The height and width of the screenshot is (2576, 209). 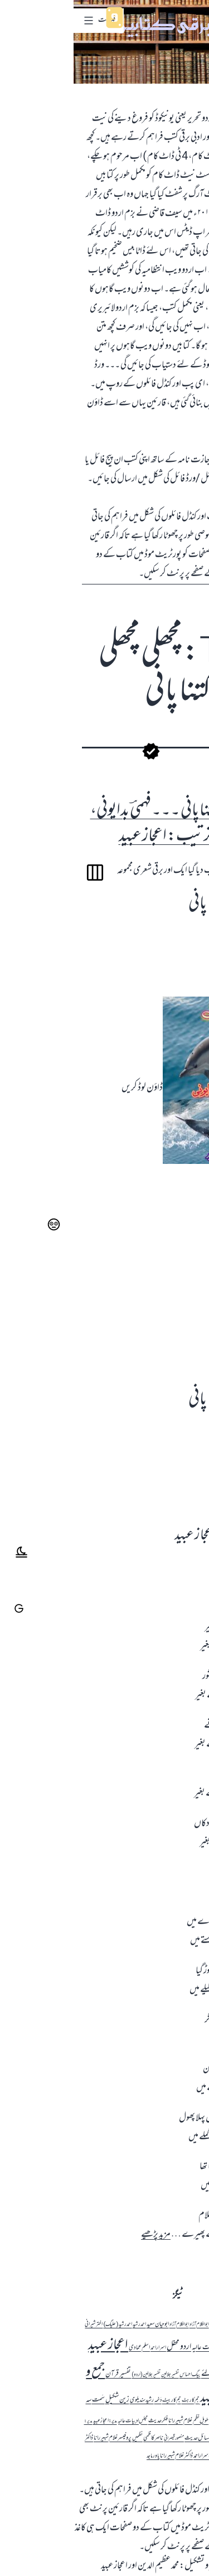 What do you see at coordinates (21, 1552) in the screenshot?
I see `indicates hazy or foggy nighttime weather conditions` at bounding box center [21, 1552].